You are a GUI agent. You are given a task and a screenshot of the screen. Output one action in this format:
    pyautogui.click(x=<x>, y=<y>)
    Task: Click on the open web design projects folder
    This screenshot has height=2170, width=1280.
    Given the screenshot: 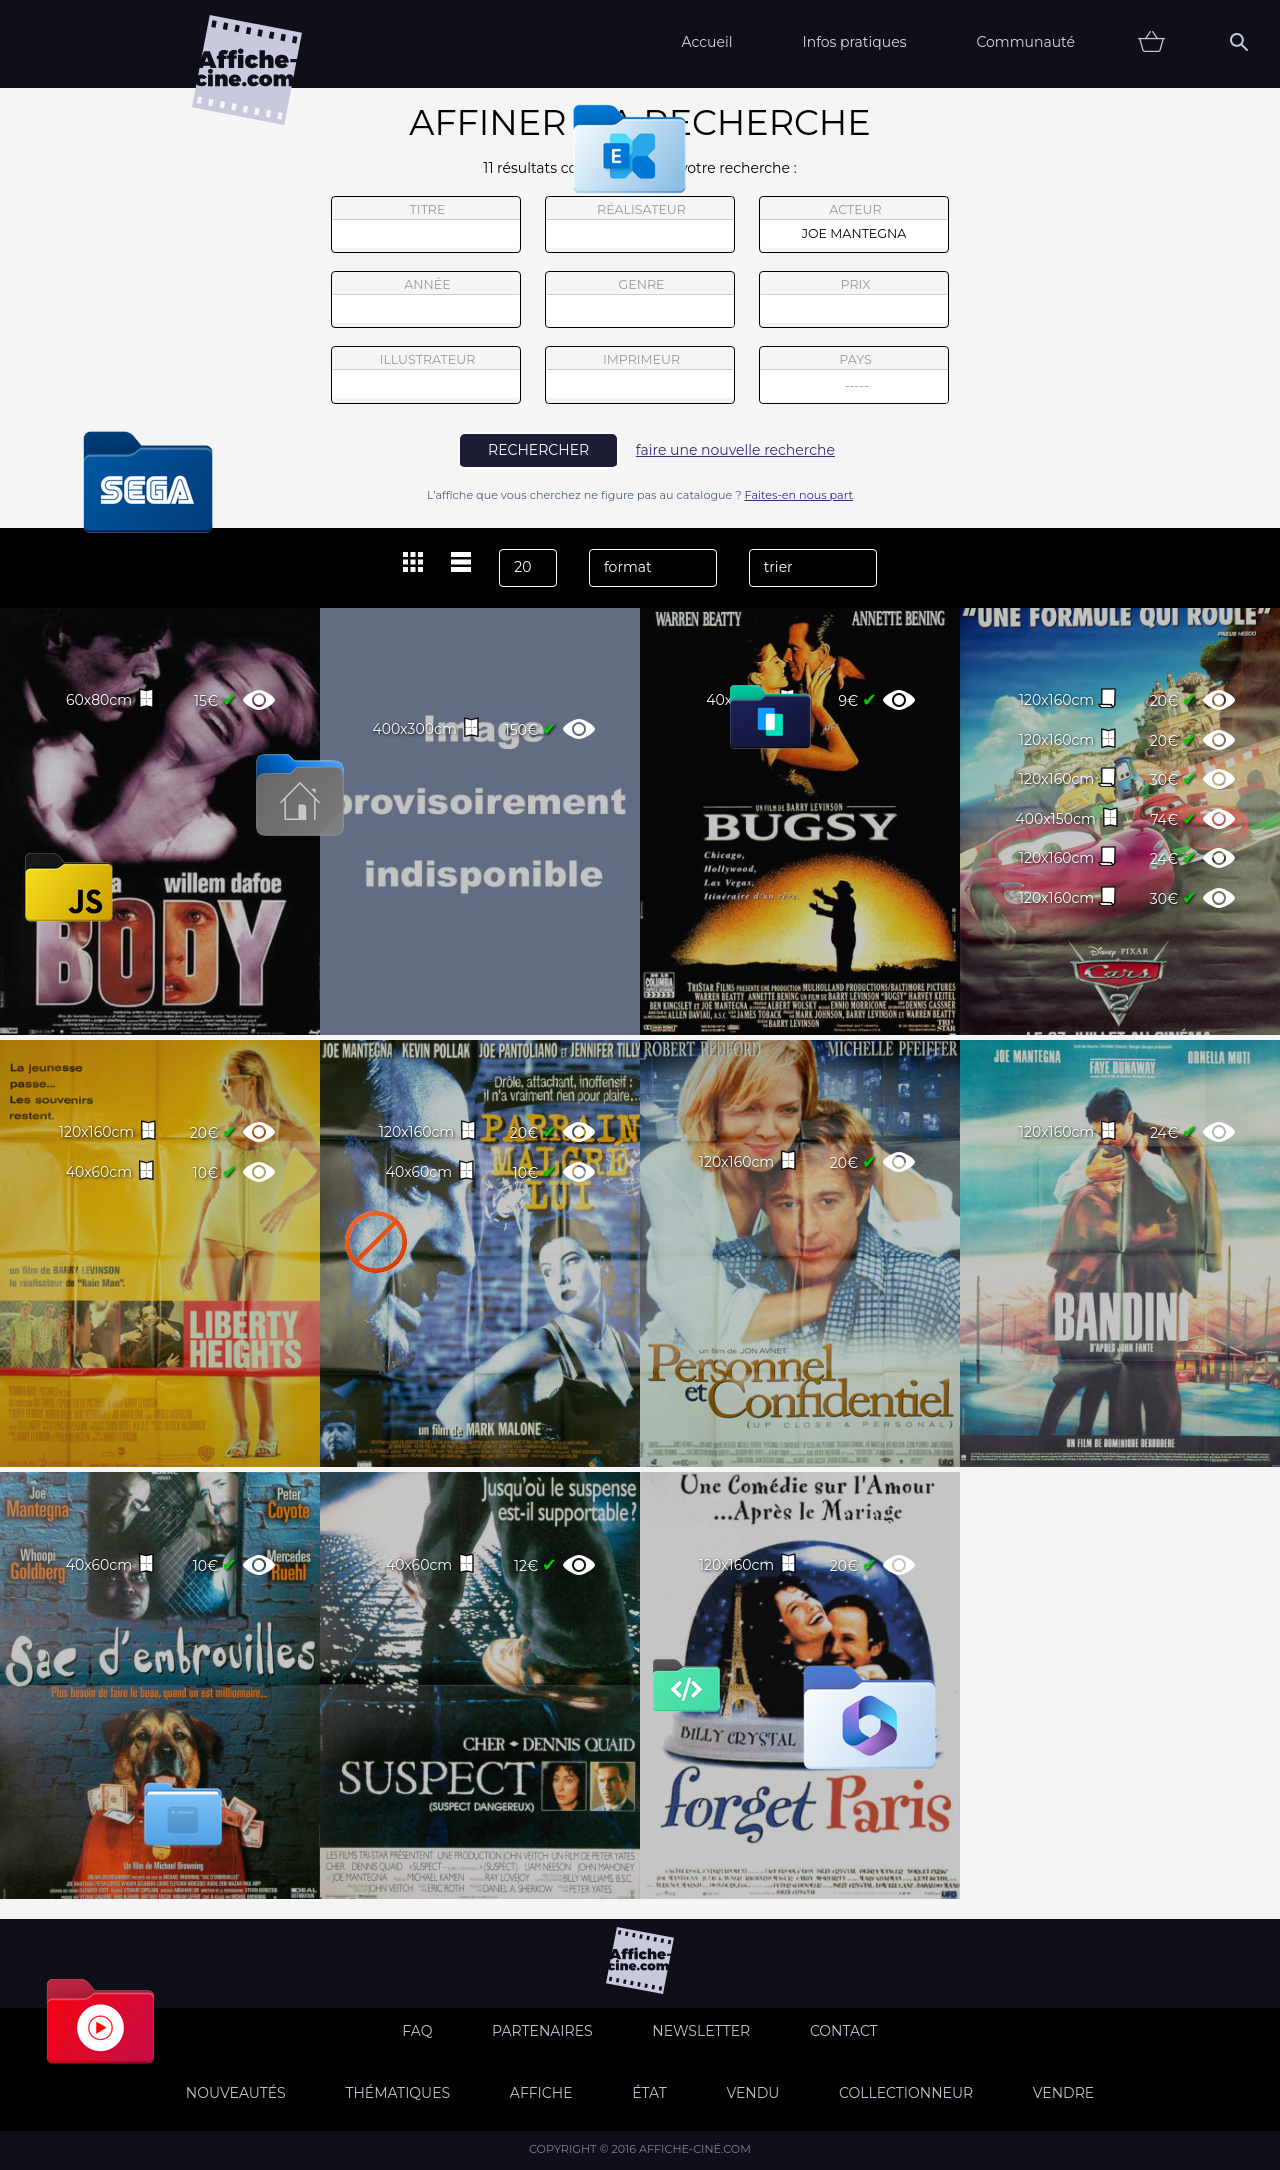 What is the action you would take?
    pyautogui.click(x=183, y=1814)
    